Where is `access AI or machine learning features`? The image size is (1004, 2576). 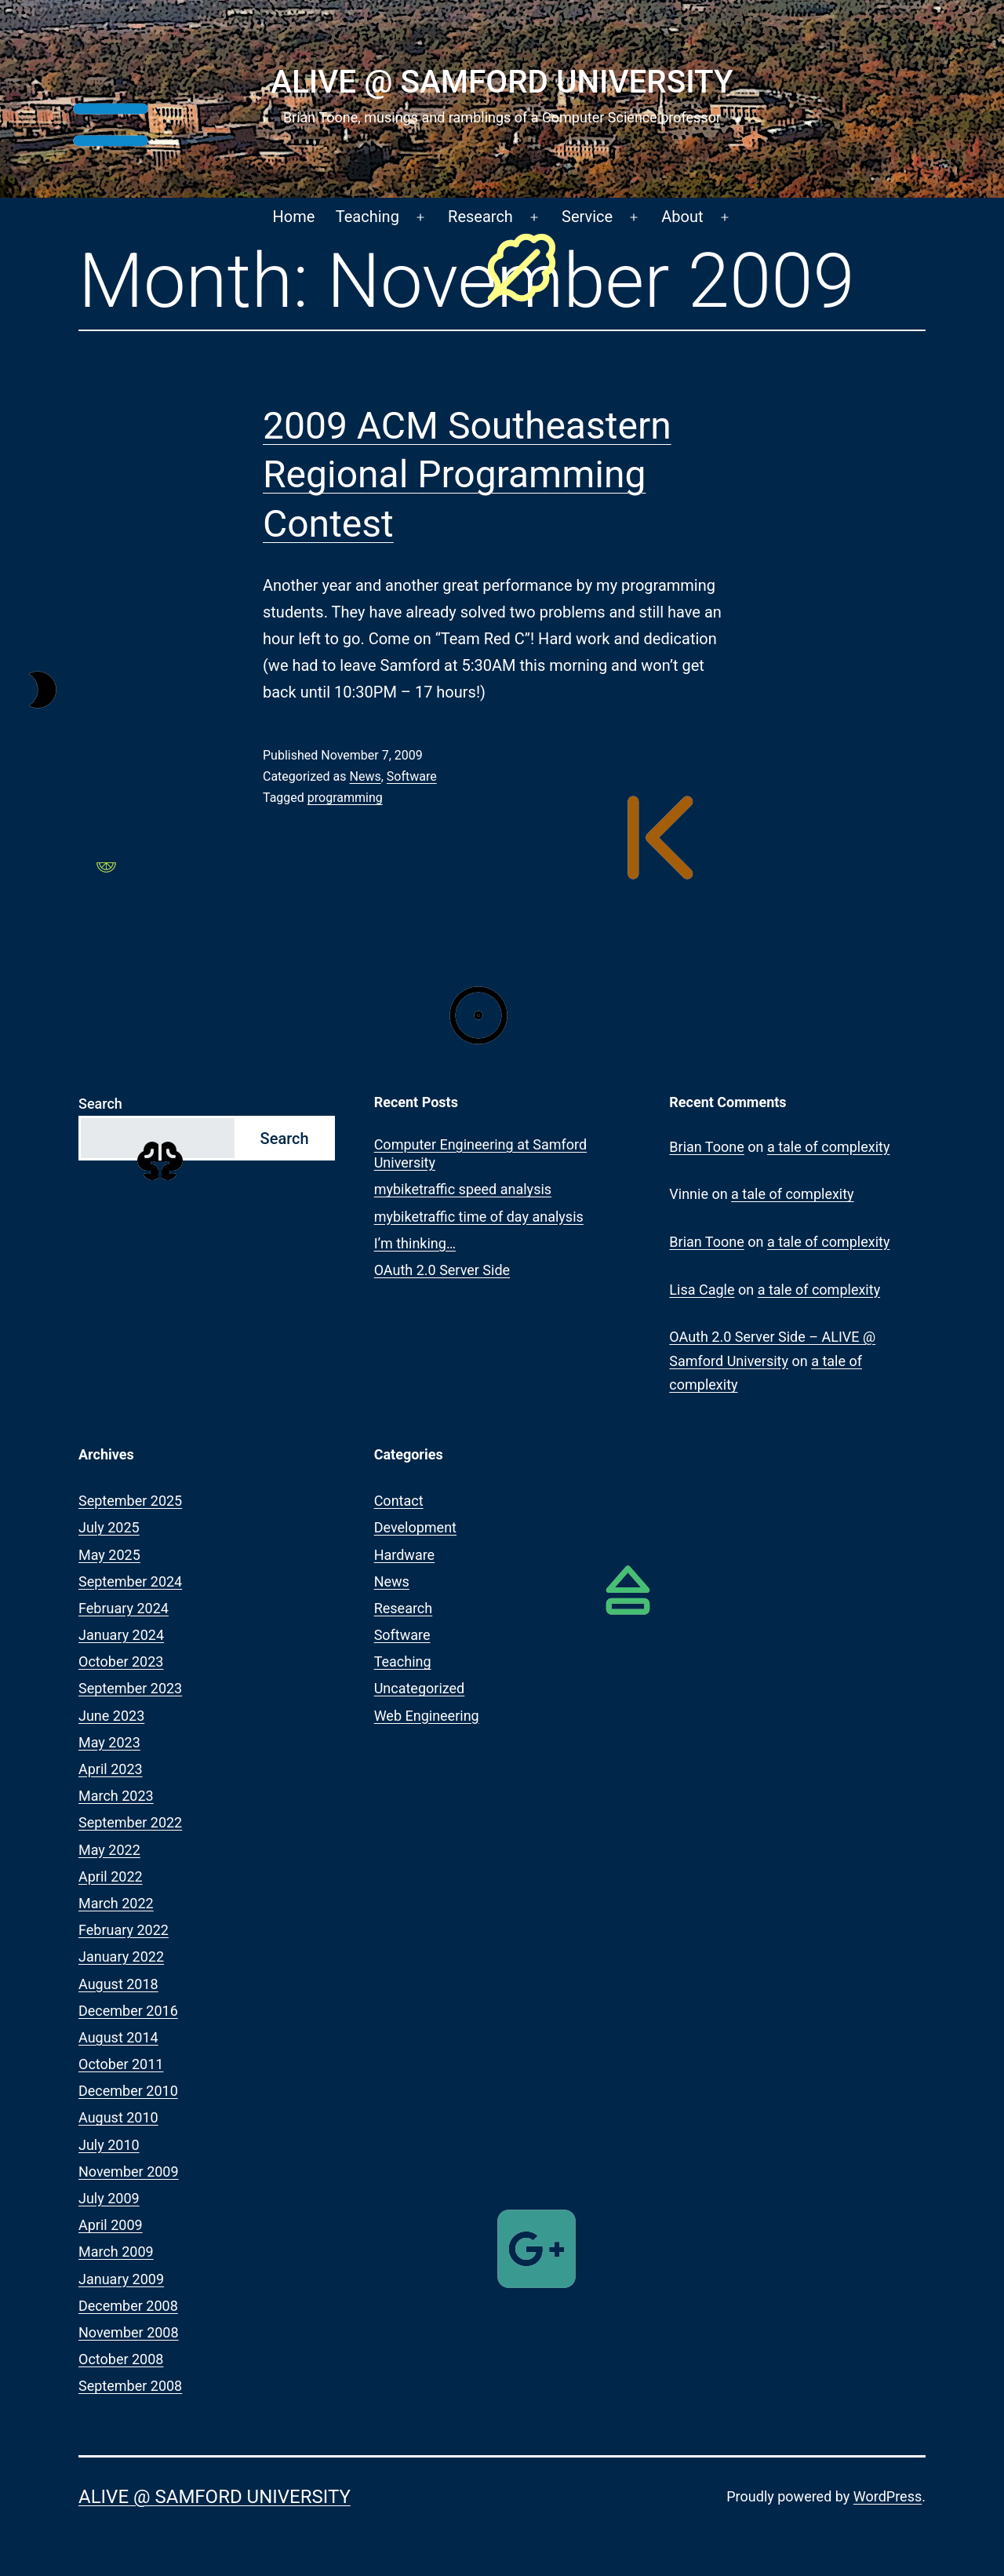 access AI or machine learning features is located at coordinates (160, 1161).